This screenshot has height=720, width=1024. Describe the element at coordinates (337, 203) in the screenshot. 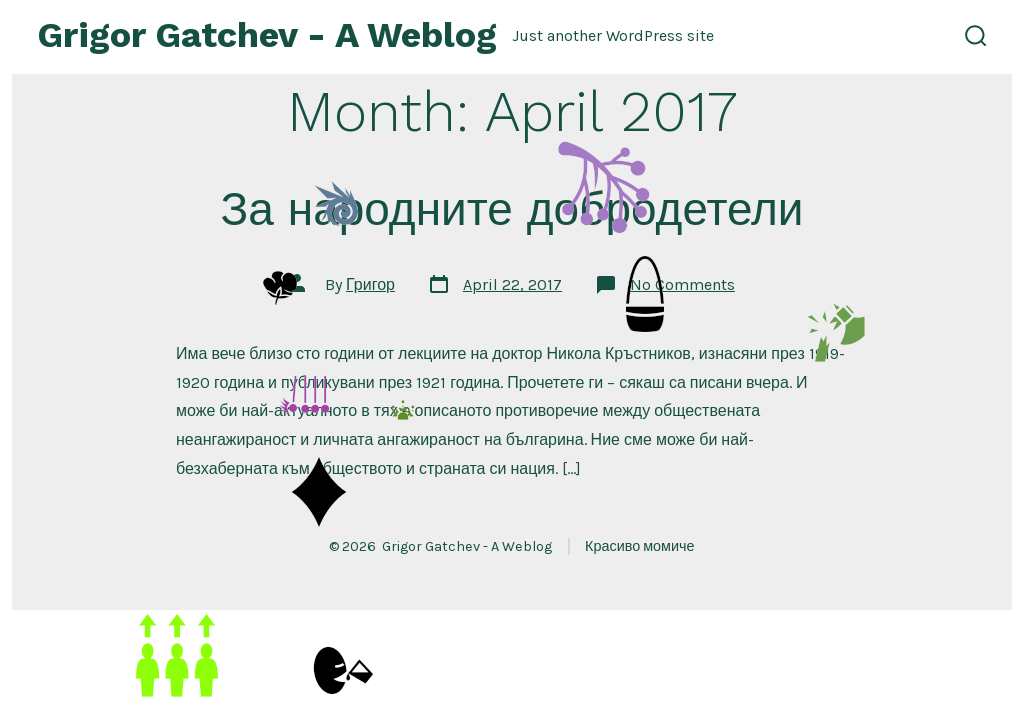

I see `select snail creature or enemy type in game` at that location.